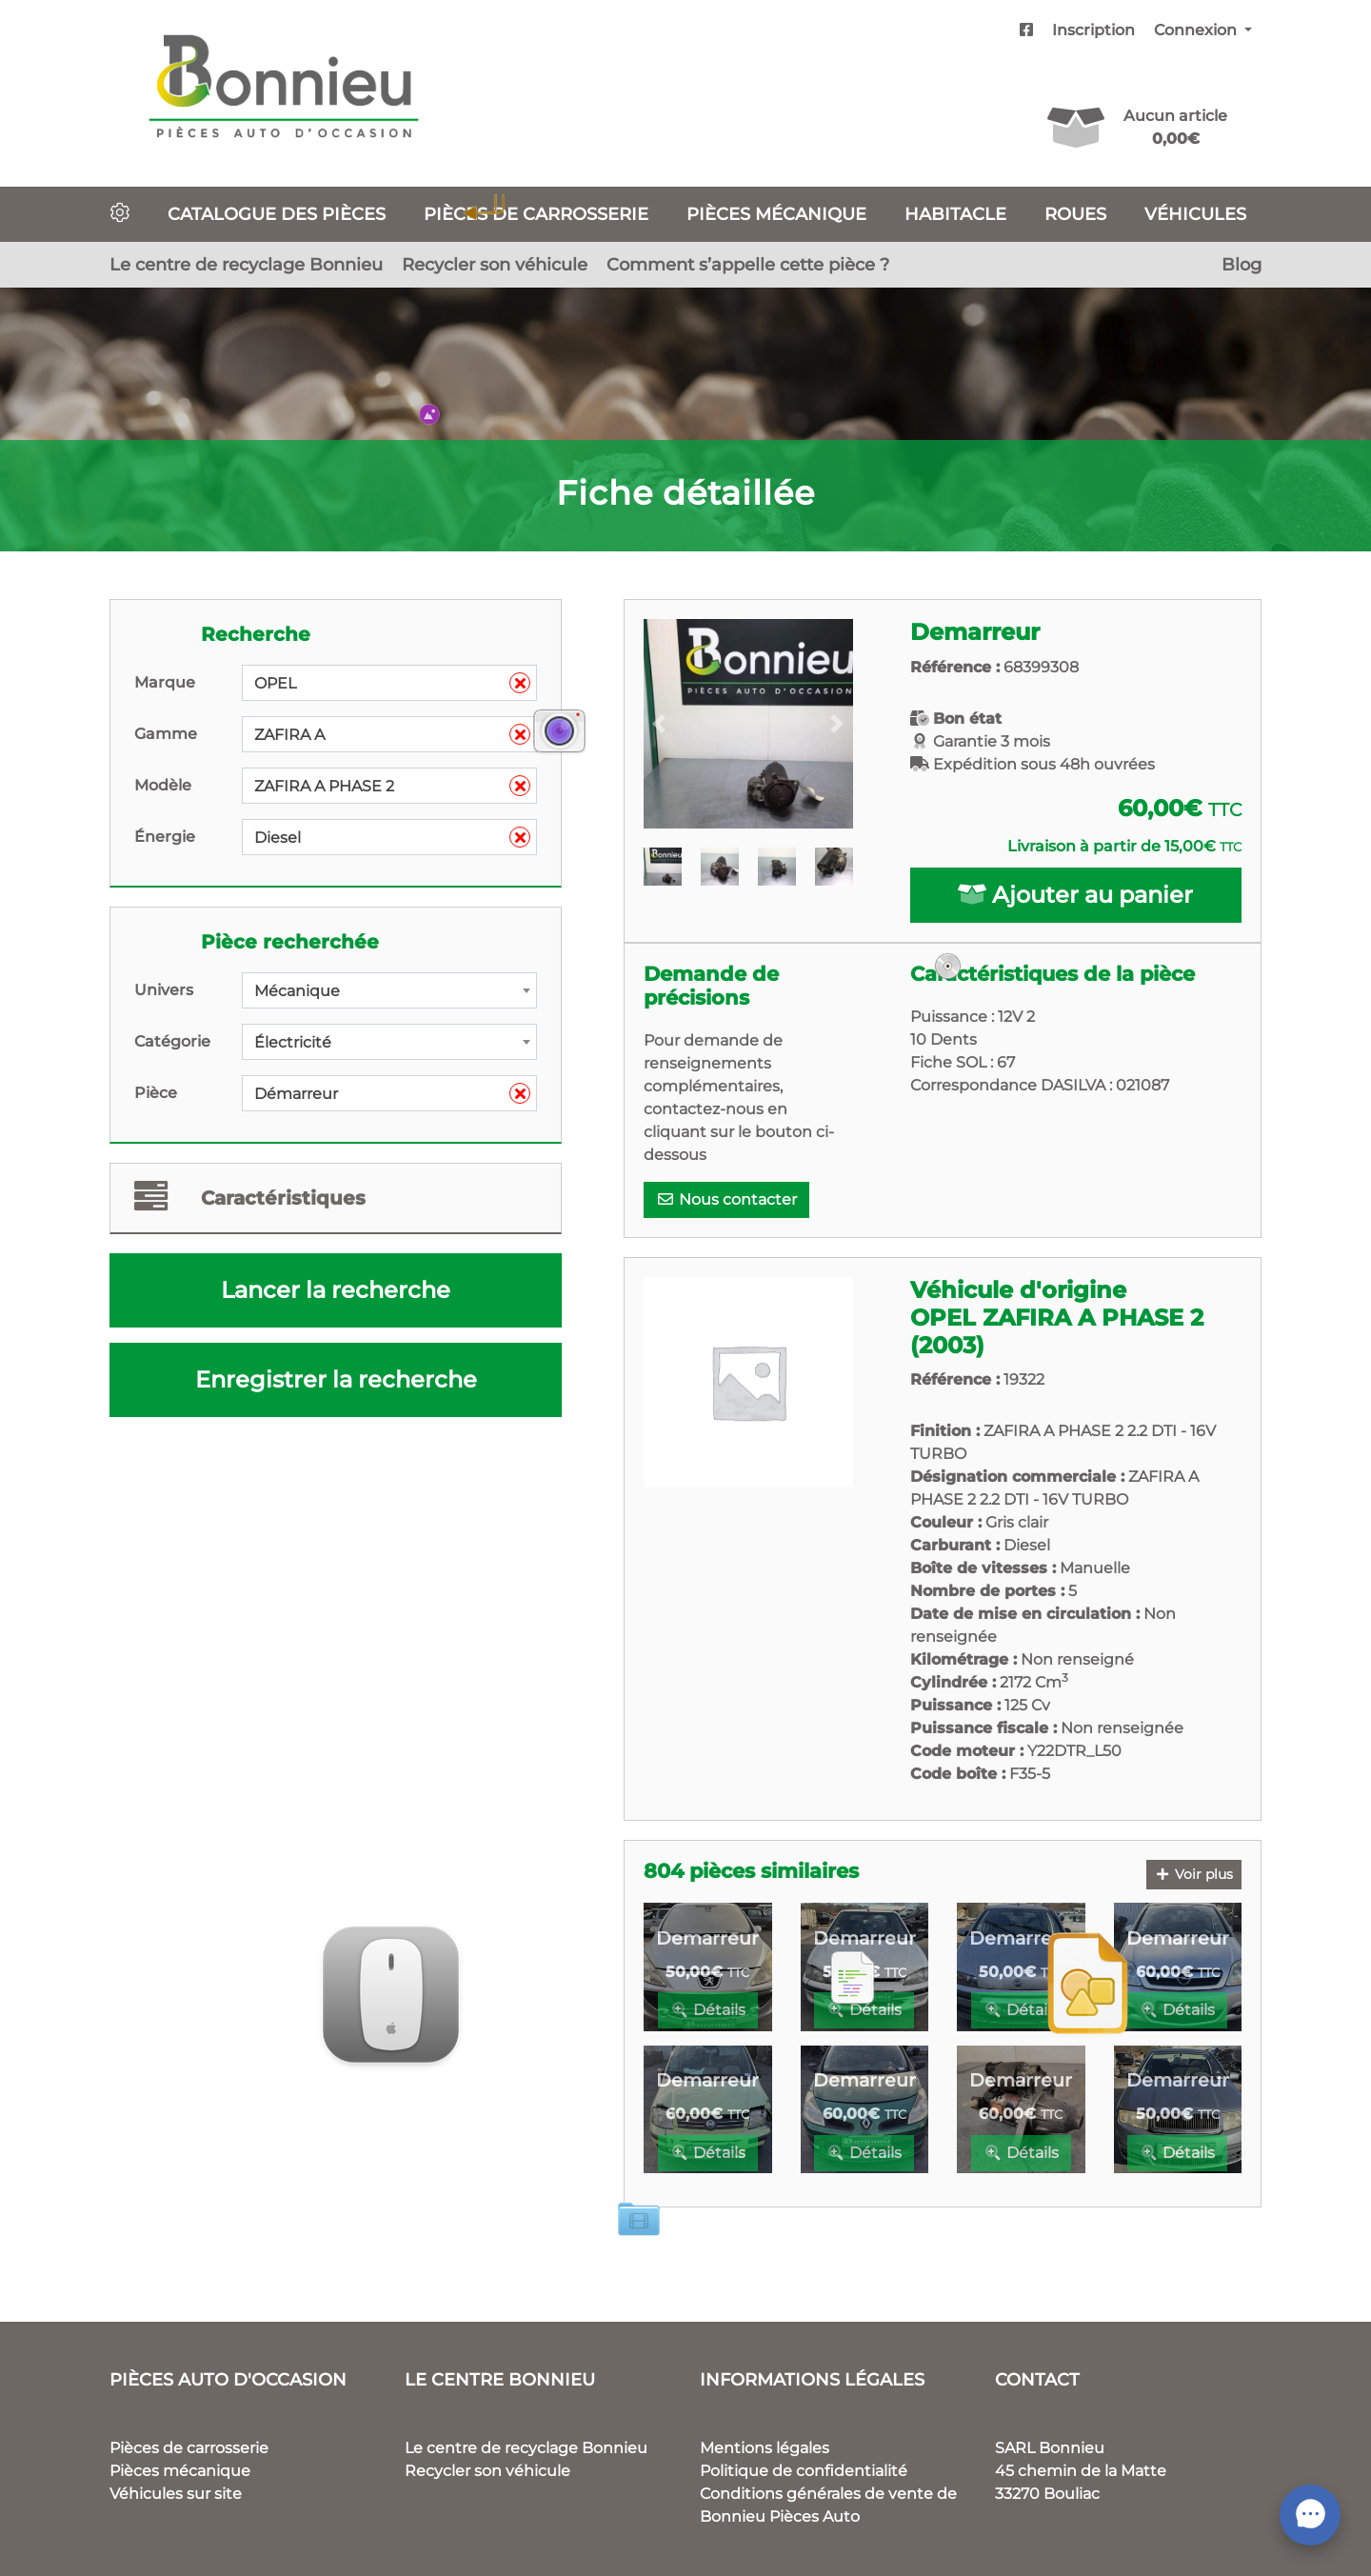 The height and width of the screenshot is (2576, 1371). I want to click on open webcamoid camera application, so click(559, 730).